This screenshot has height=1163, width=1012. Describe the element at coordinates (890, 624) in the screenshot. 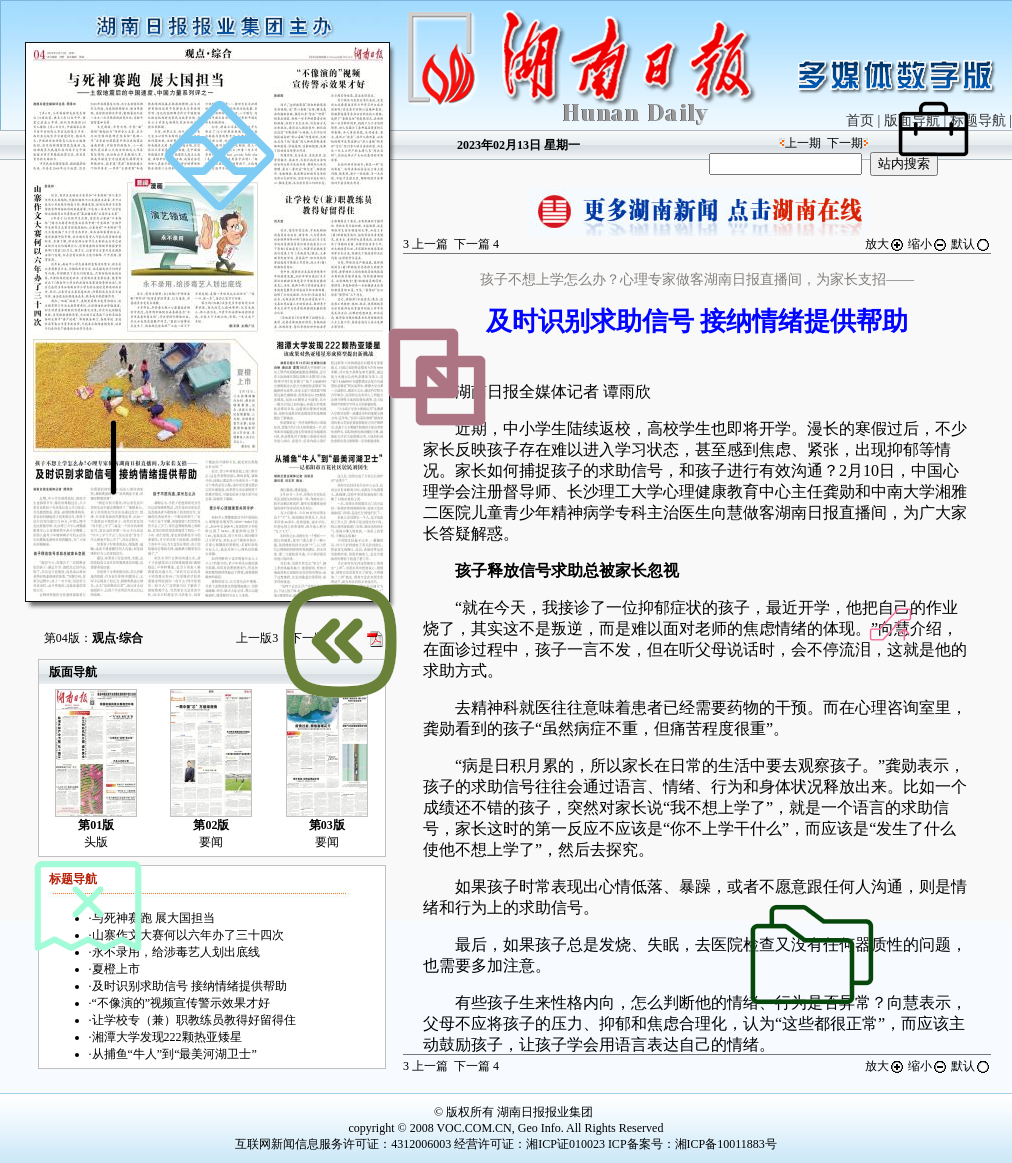

I see `indicates escalator going up` at that location.